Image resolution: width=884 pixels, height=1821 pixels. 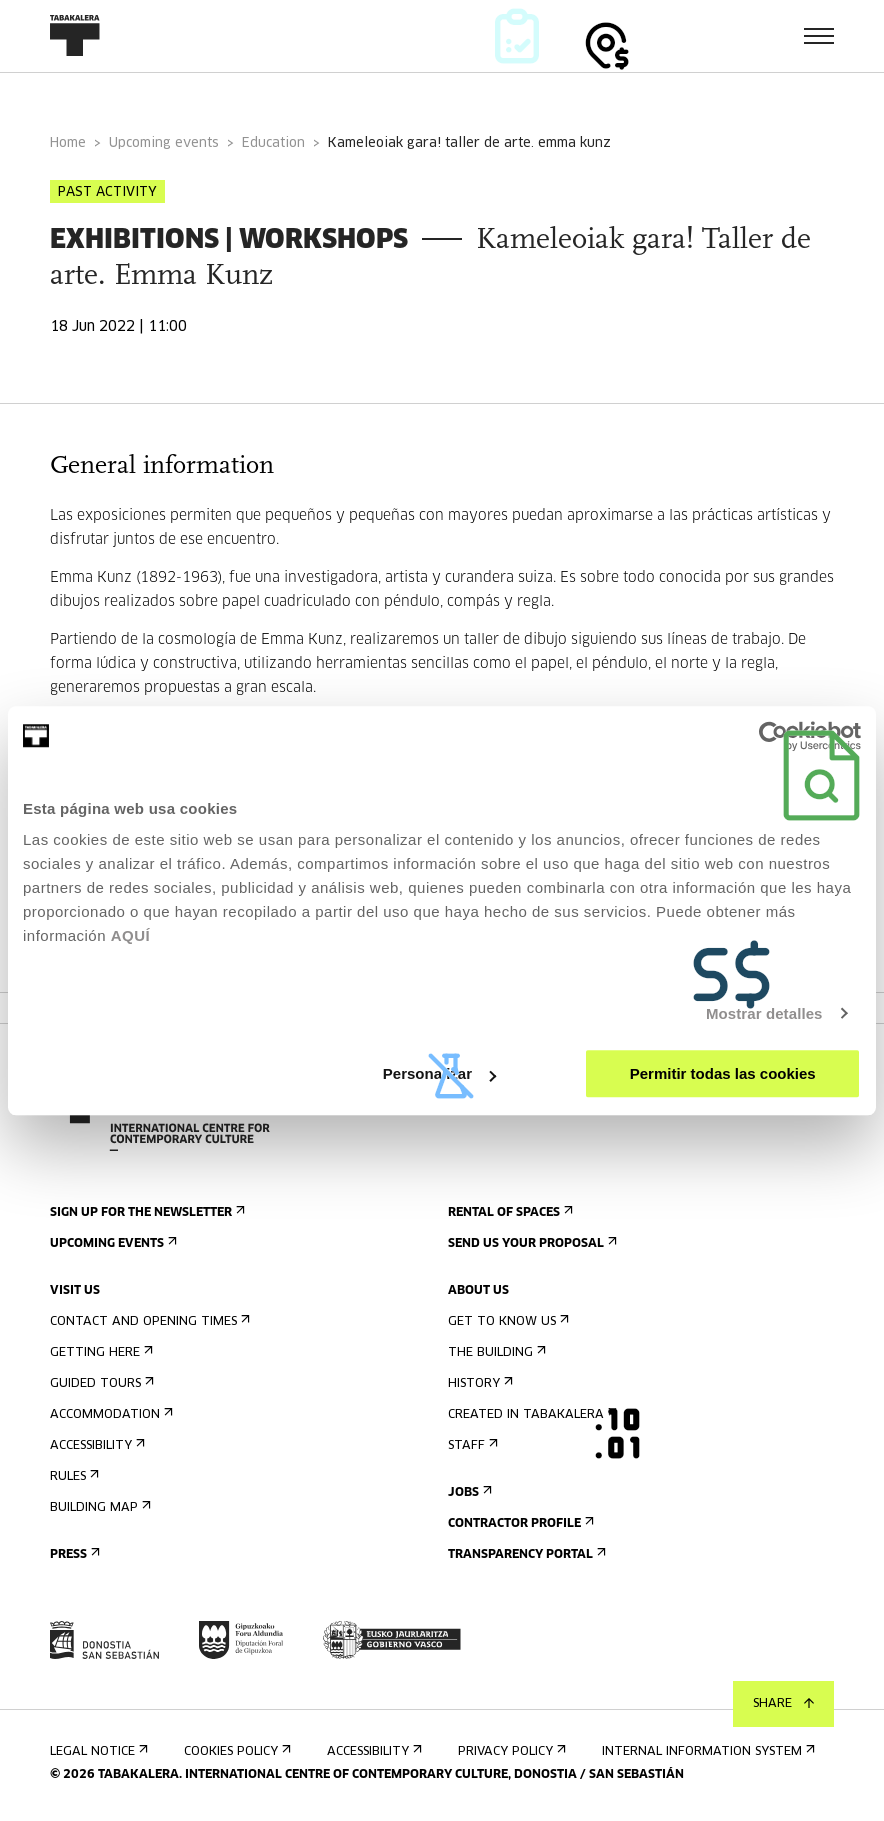 I want to click on indicates singapore dollar currency, so click(x=731, y=974).